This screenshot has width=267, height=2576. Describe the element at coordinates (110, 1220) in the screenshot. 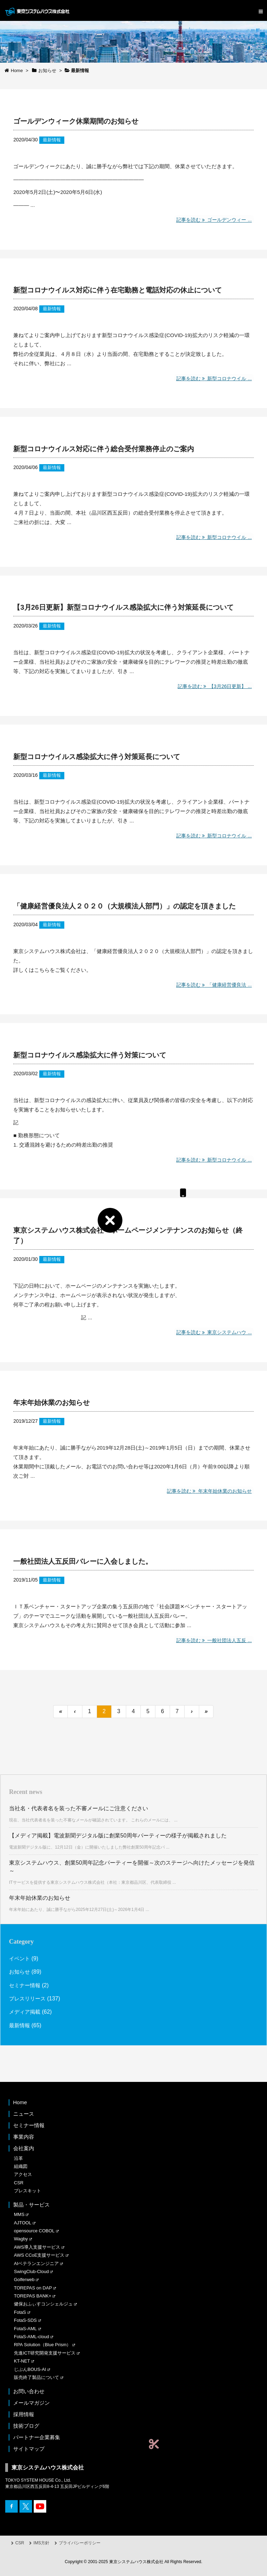

I see `close or dismiss a dialog` at that location.